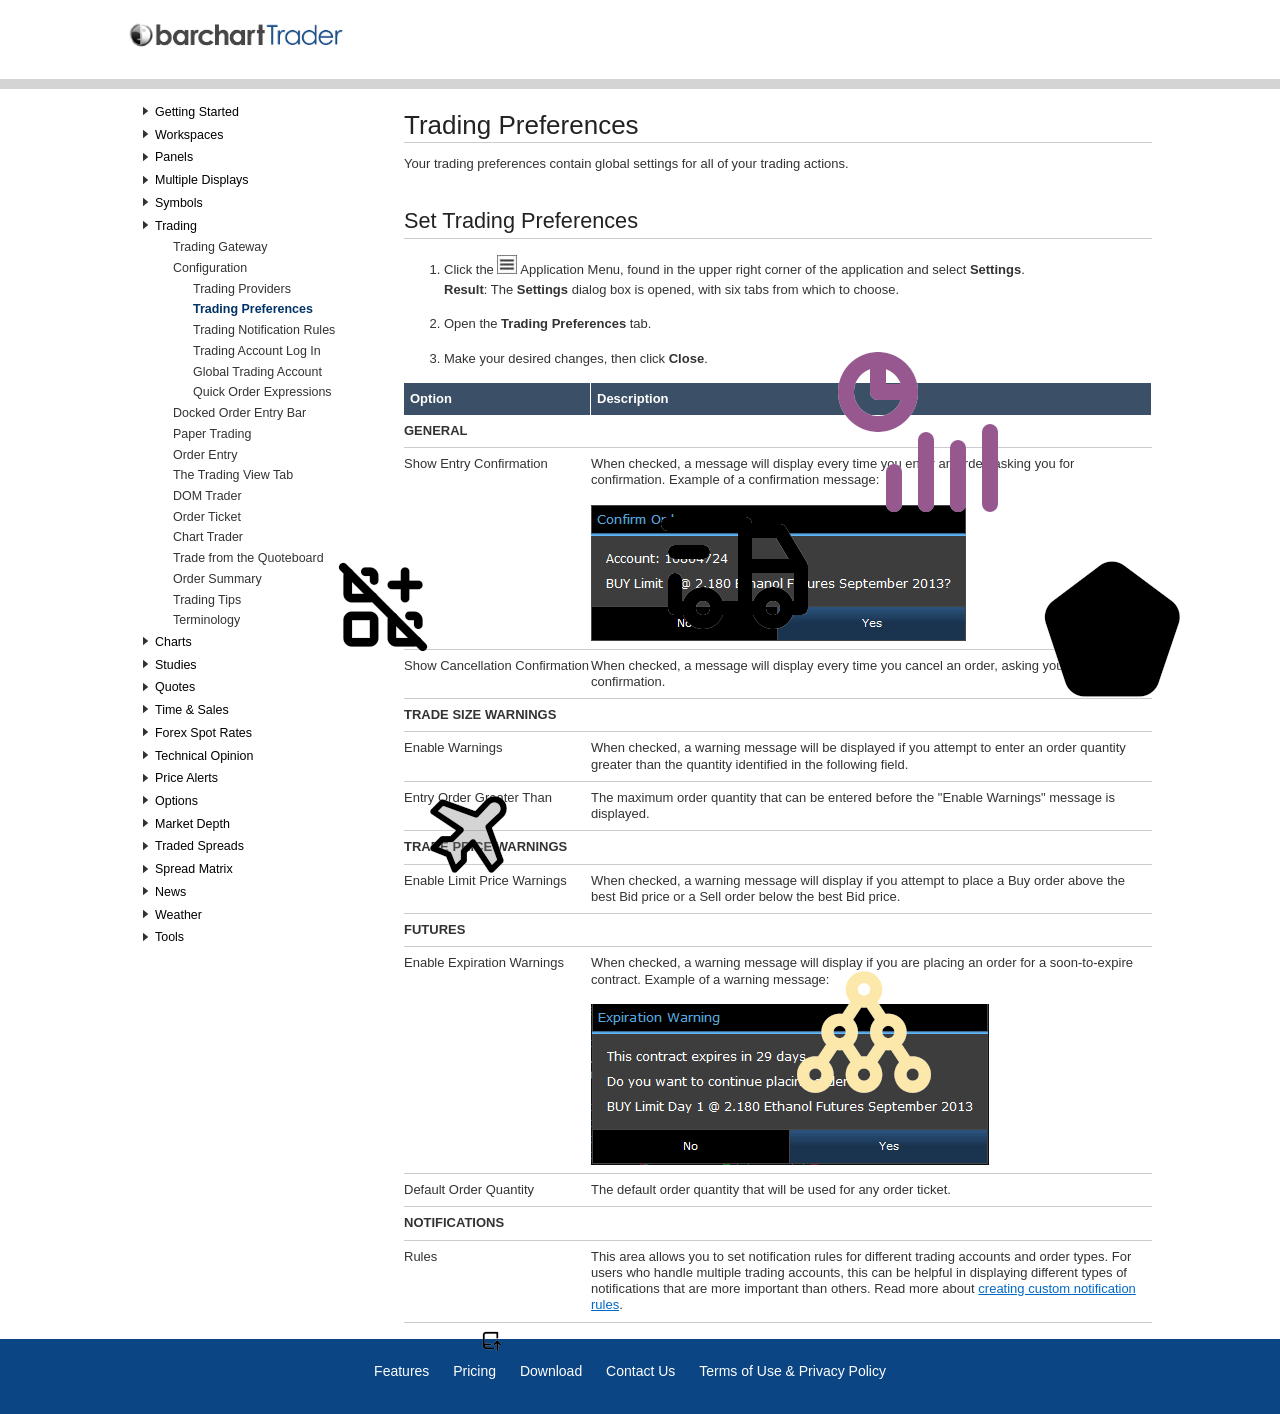  Describe the element at coordinates (491, 1340) in the screenshot. I see `upload a book or document` at that location.